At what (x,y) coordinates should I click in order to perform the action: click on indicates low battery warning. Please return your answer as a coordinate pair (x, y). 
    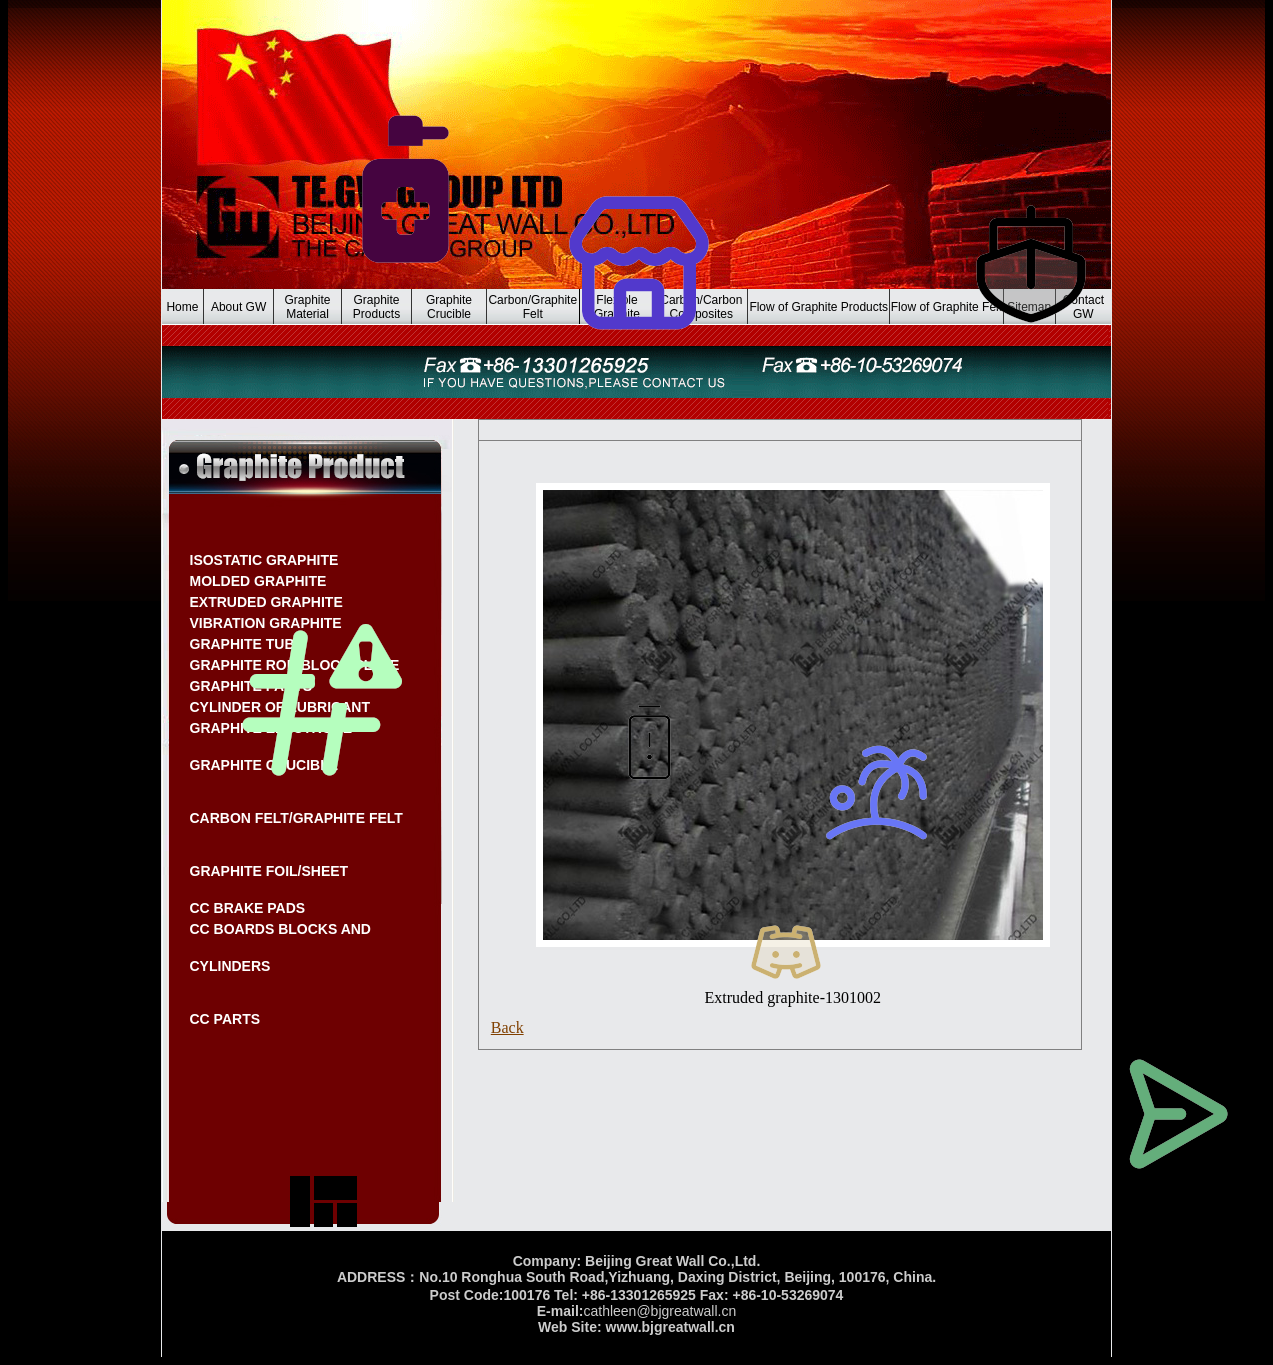
    Looking at the image, I should click on (649, 743).